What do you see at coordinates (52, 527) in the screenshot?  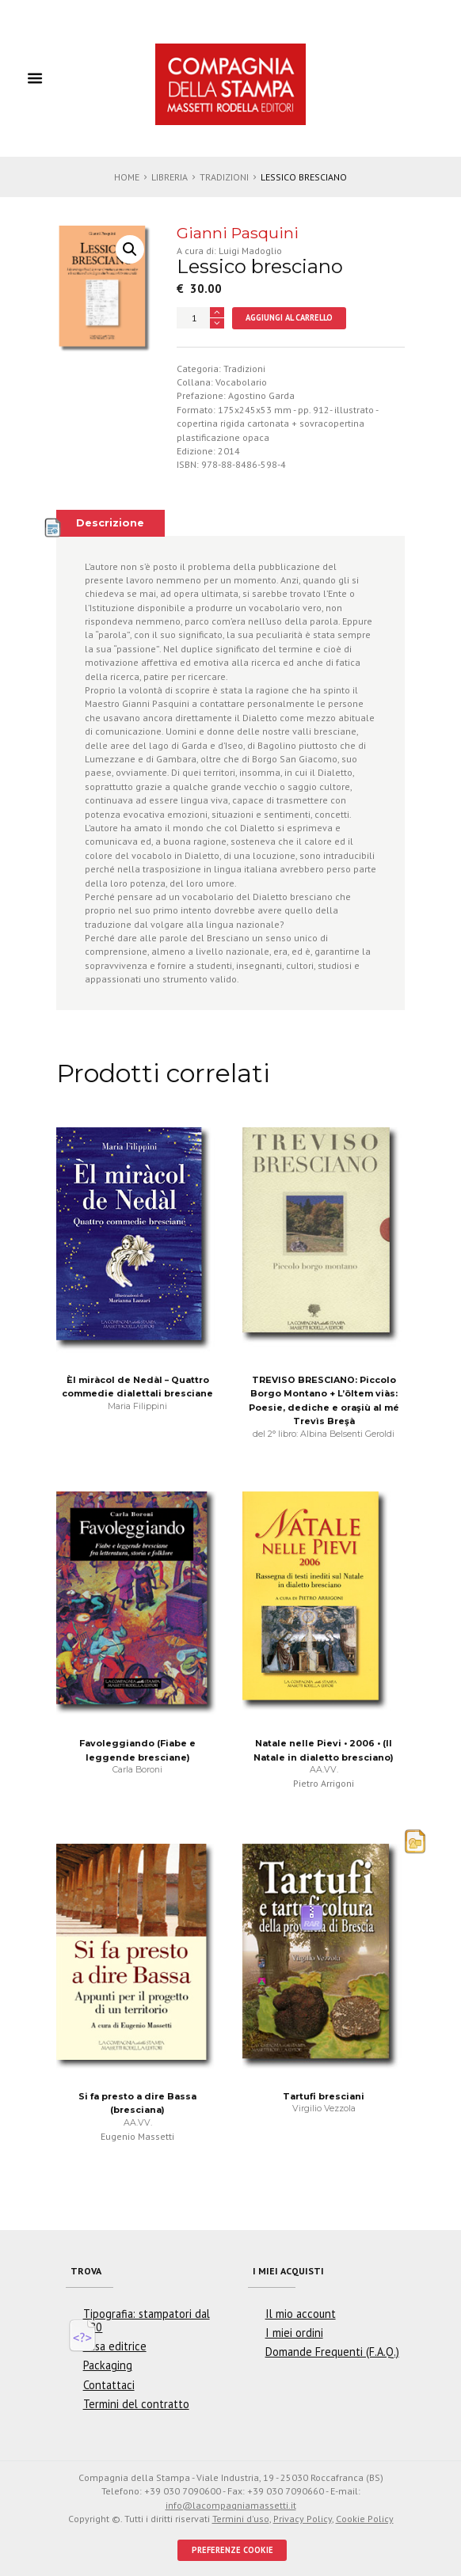 I see `libreoffice web template file type` at bounding box center [52, 527].